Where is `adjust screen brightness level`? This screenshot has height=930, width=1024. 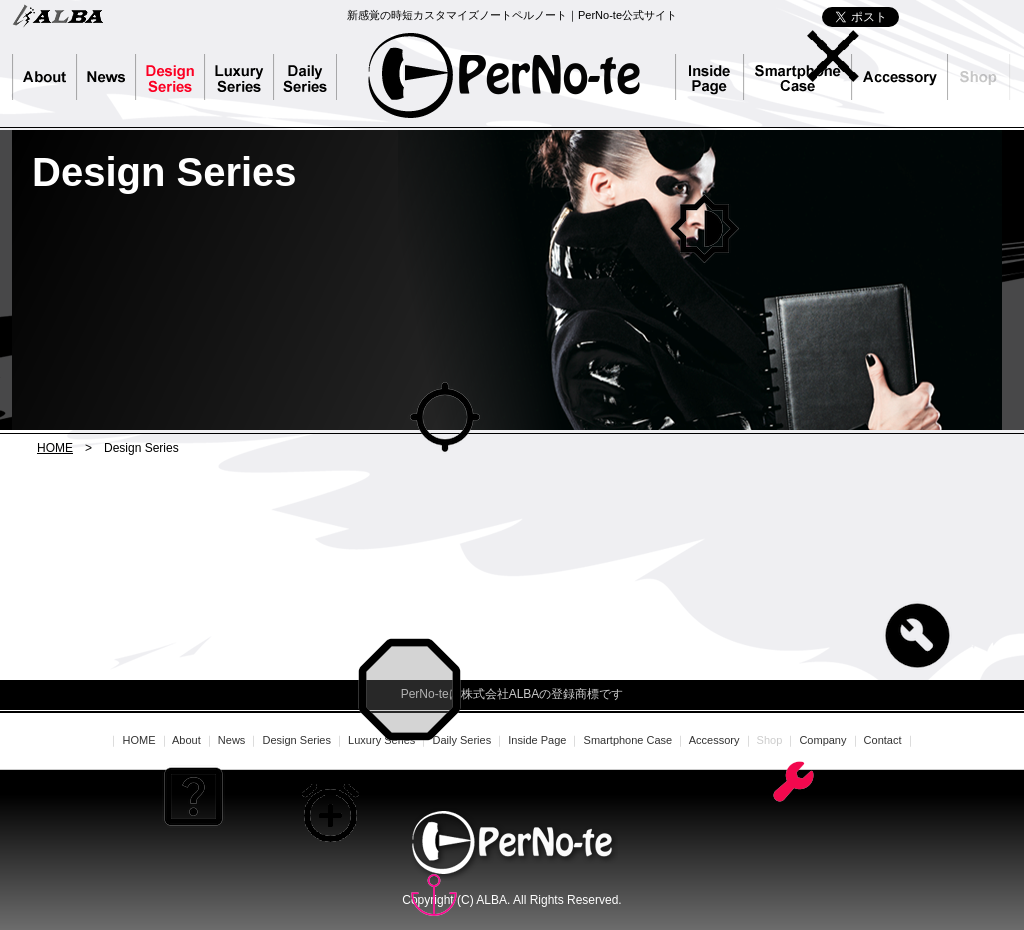 adjust screen brightness level is located at coordinates (704, 228).